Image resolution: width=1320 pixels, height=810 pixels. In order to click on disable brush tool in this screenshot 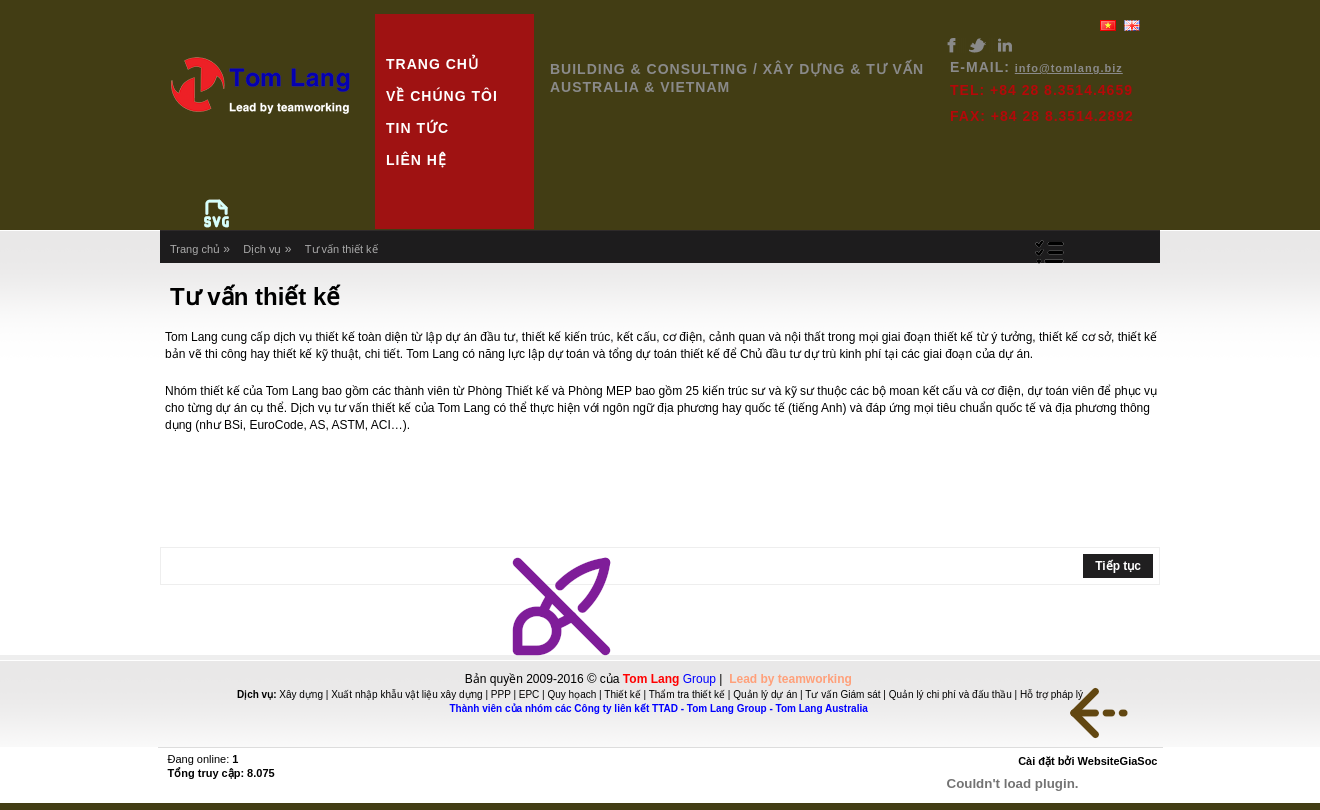, I will do `click(561, 606)`.